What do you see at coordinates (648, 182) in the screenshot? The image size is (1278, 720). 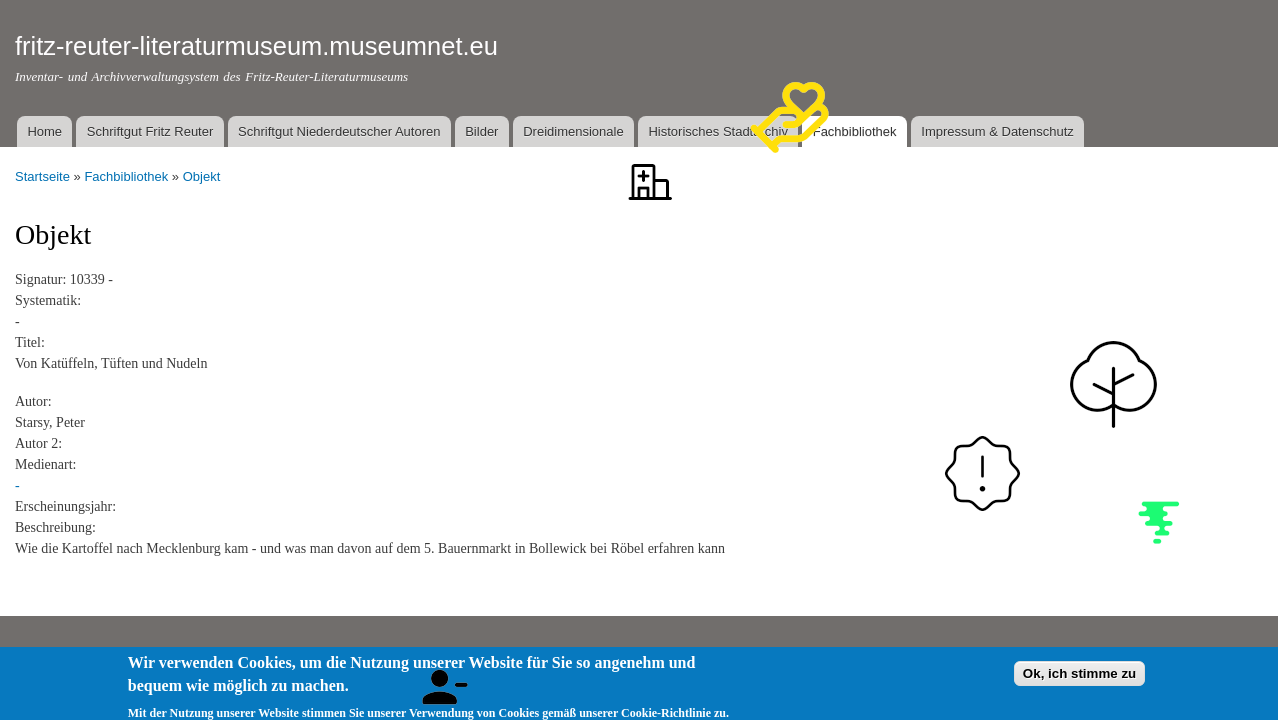 I see `find nearby hospitals or medical facilities` at bounding box center [648, 182].